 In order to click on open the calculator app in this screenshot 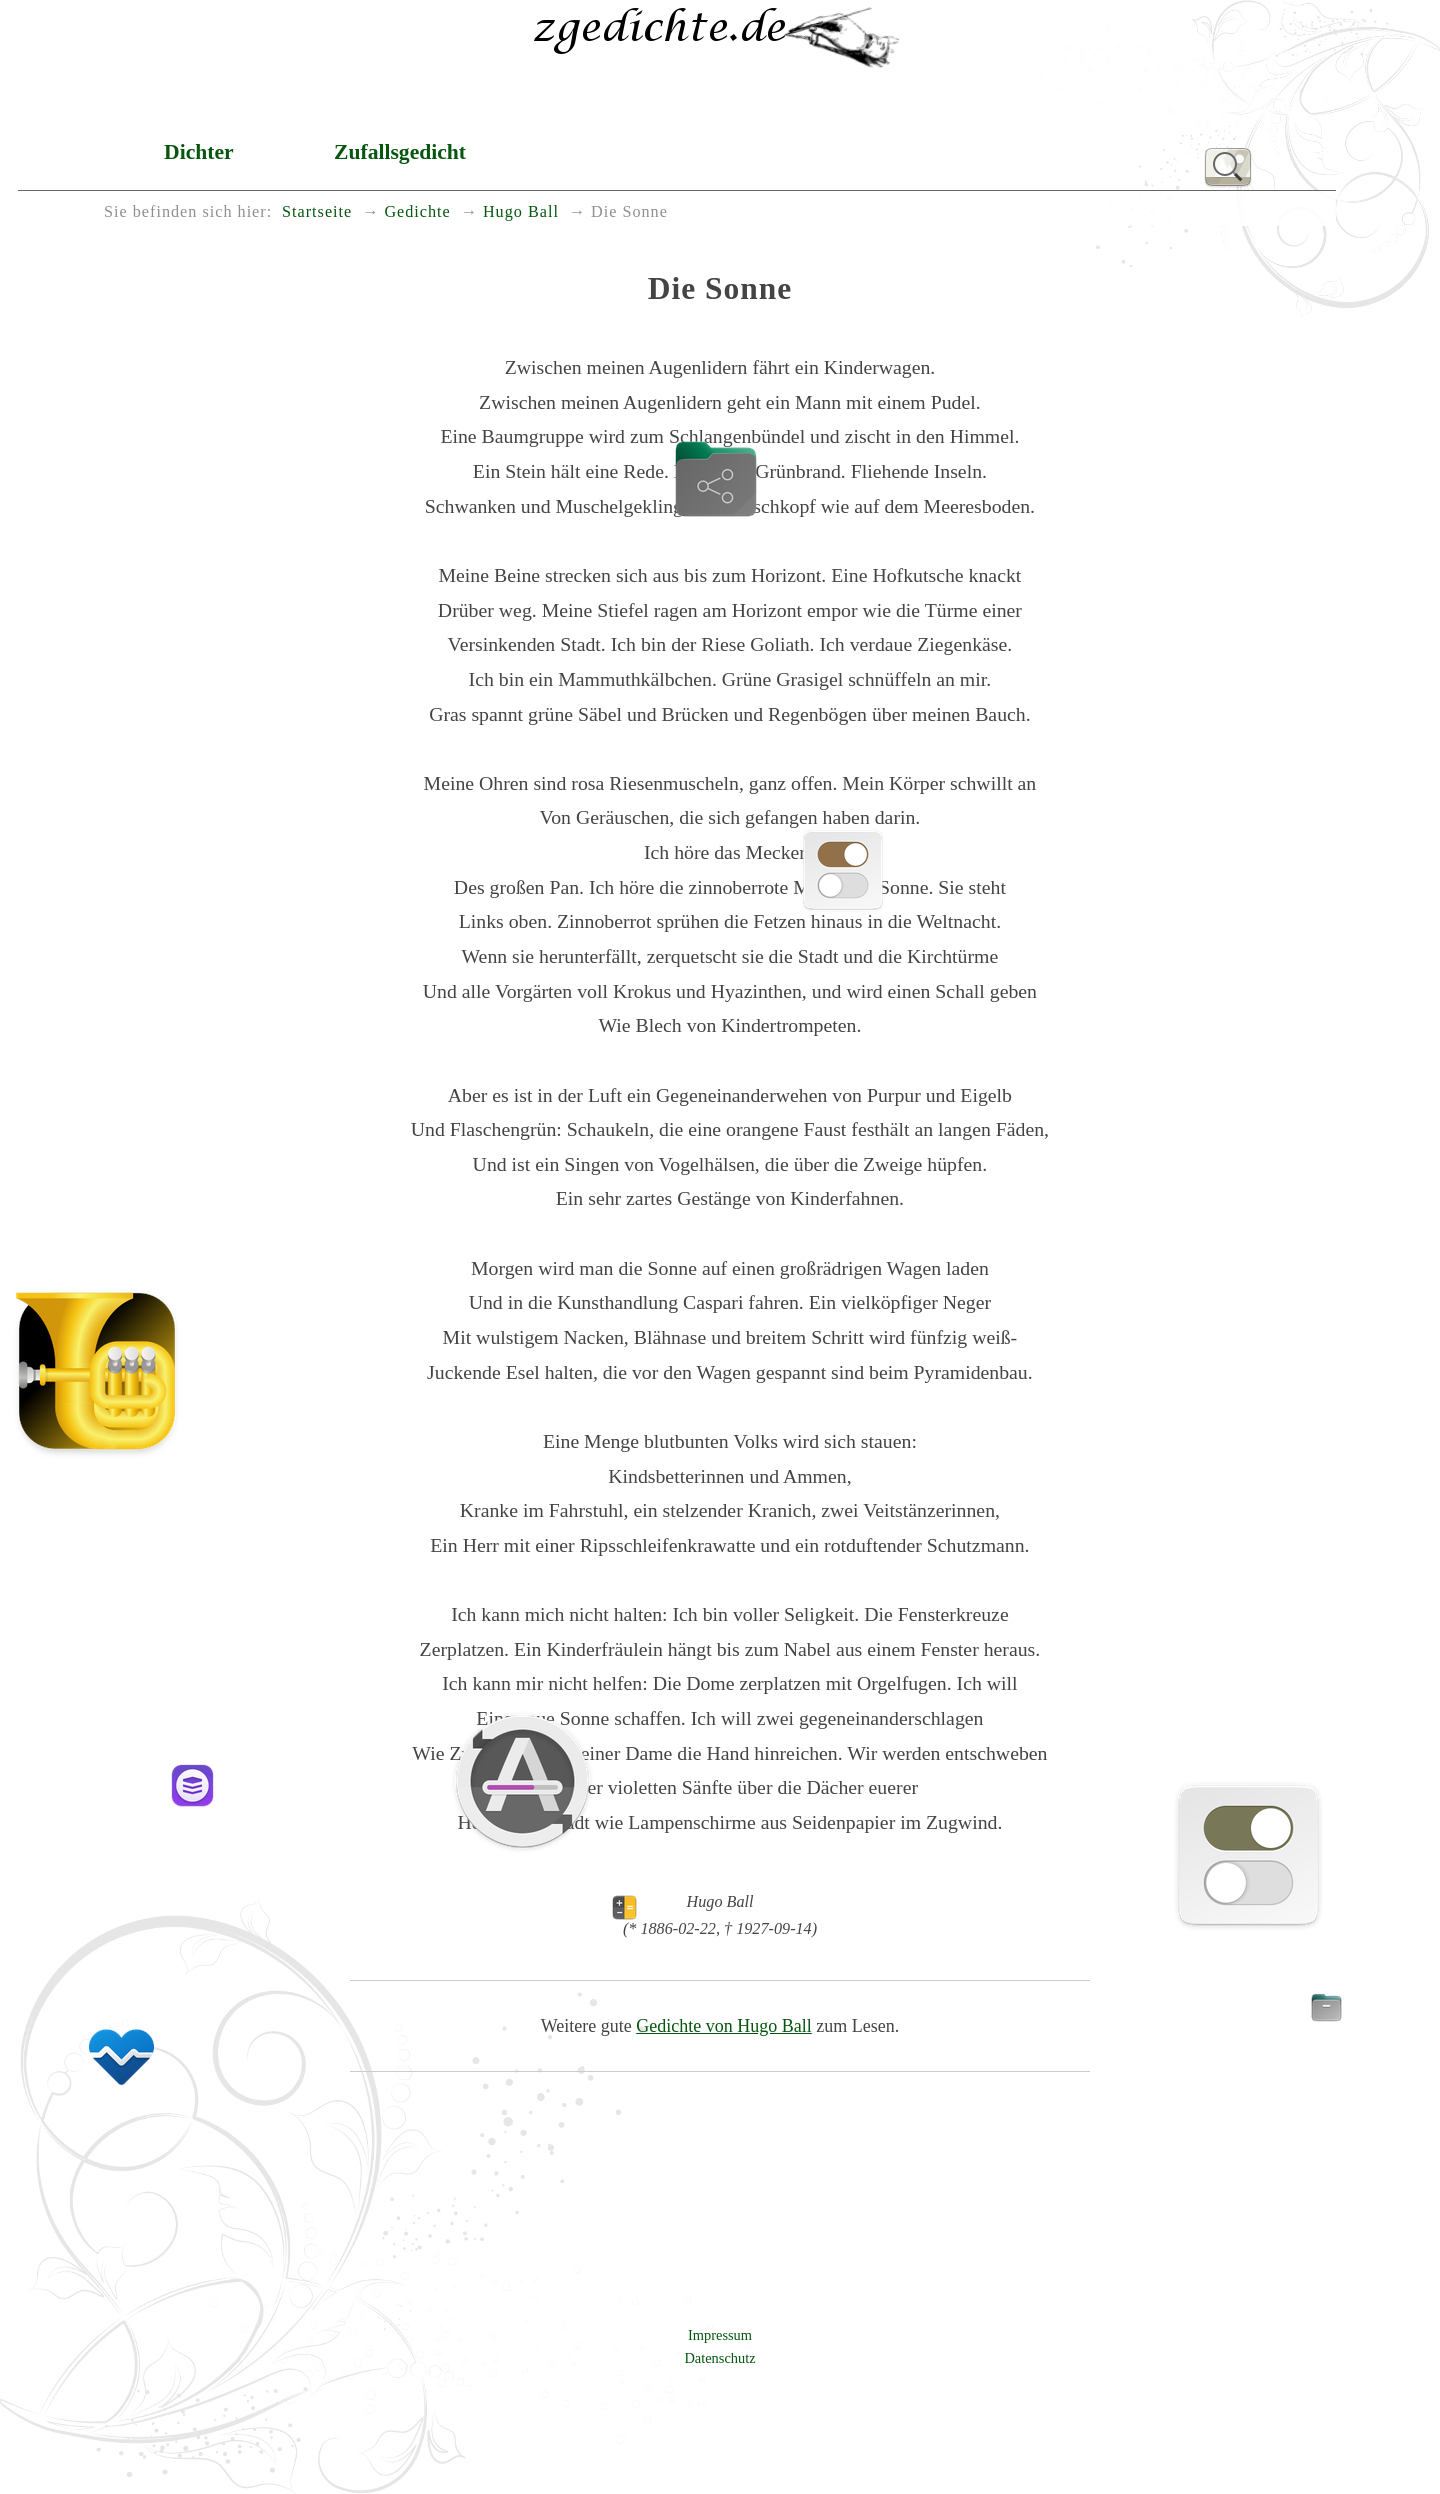, I will do `click(624, 1907)`.